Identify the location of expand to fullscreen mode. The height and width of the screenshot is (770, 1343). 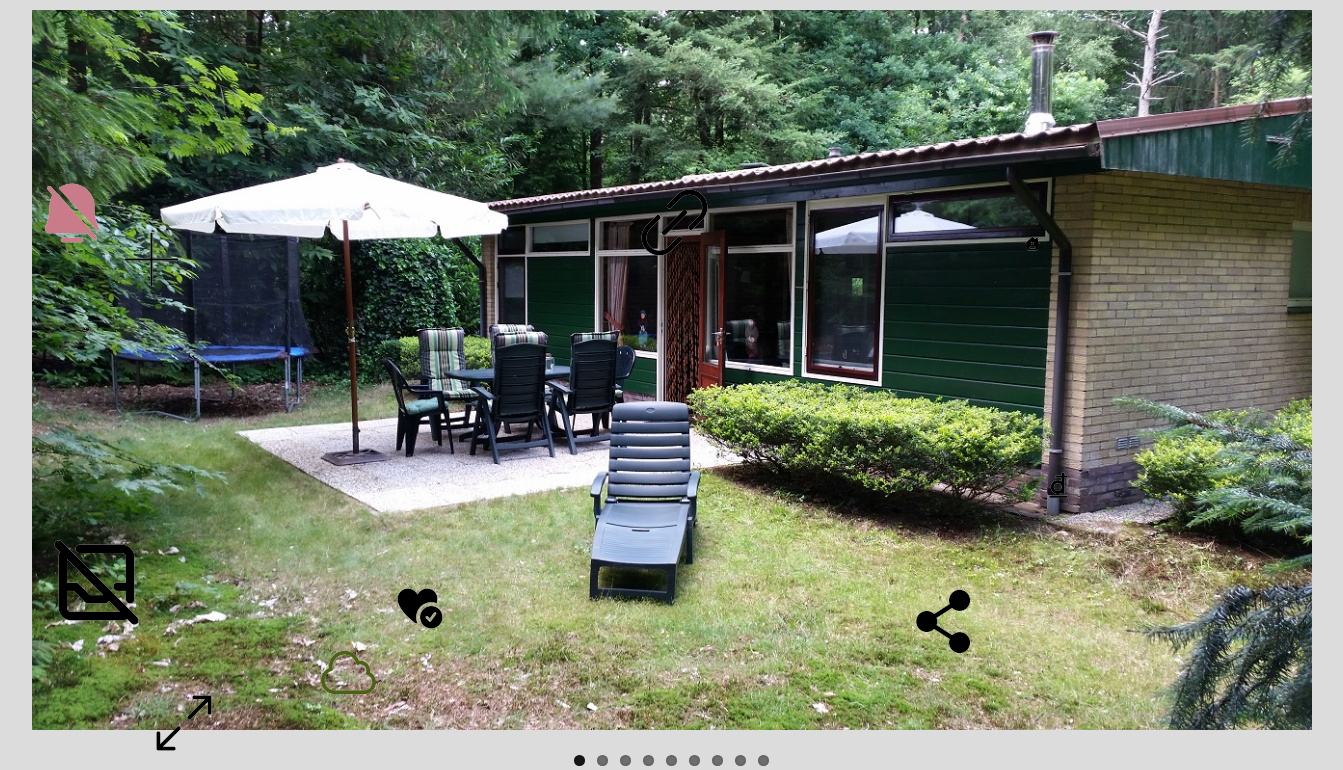
(184, 723).